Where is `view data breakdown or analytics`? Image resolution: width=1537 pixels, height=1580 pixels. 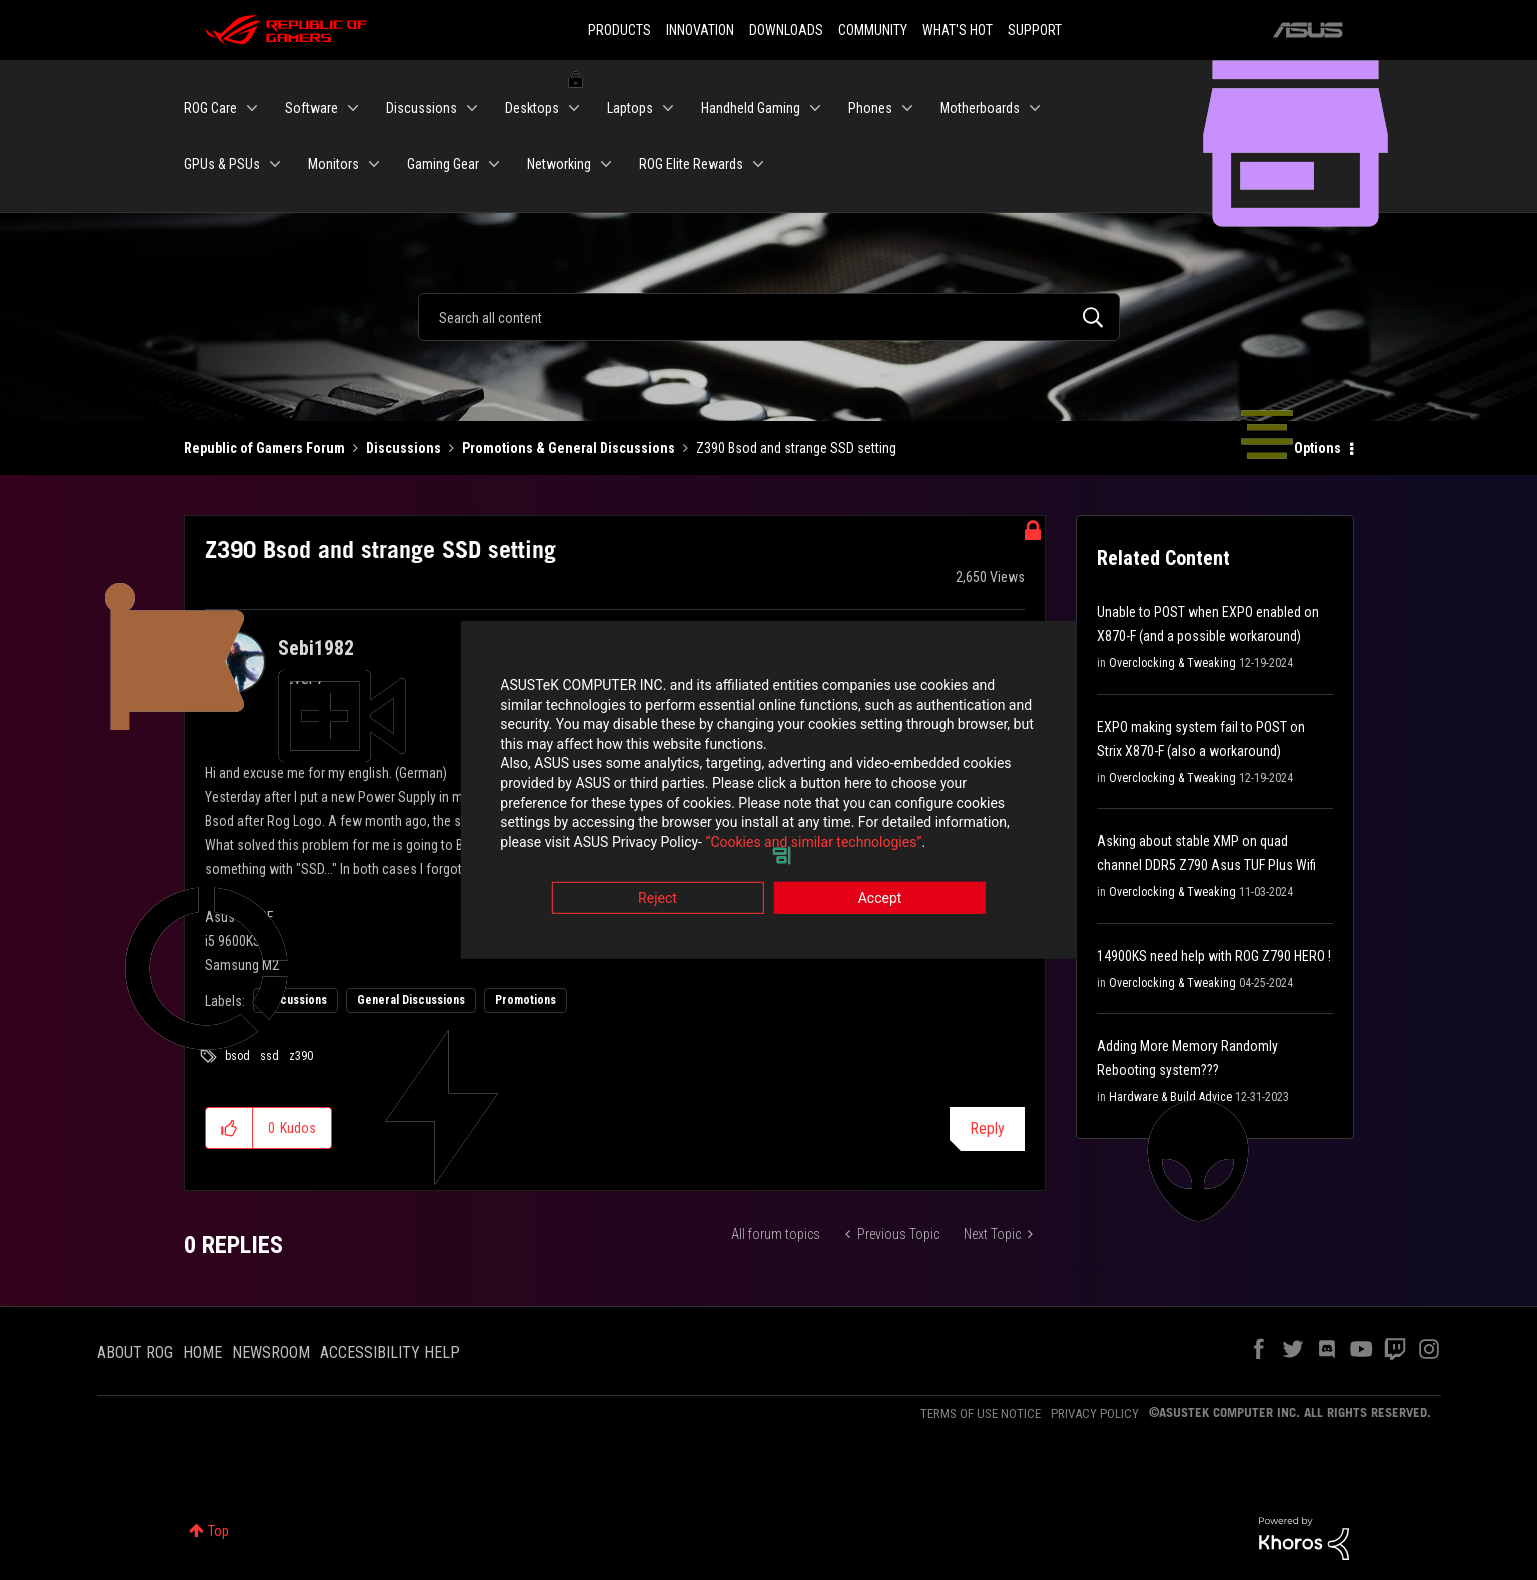
view data breakdown or analytics is located at coordinates (206, 968).